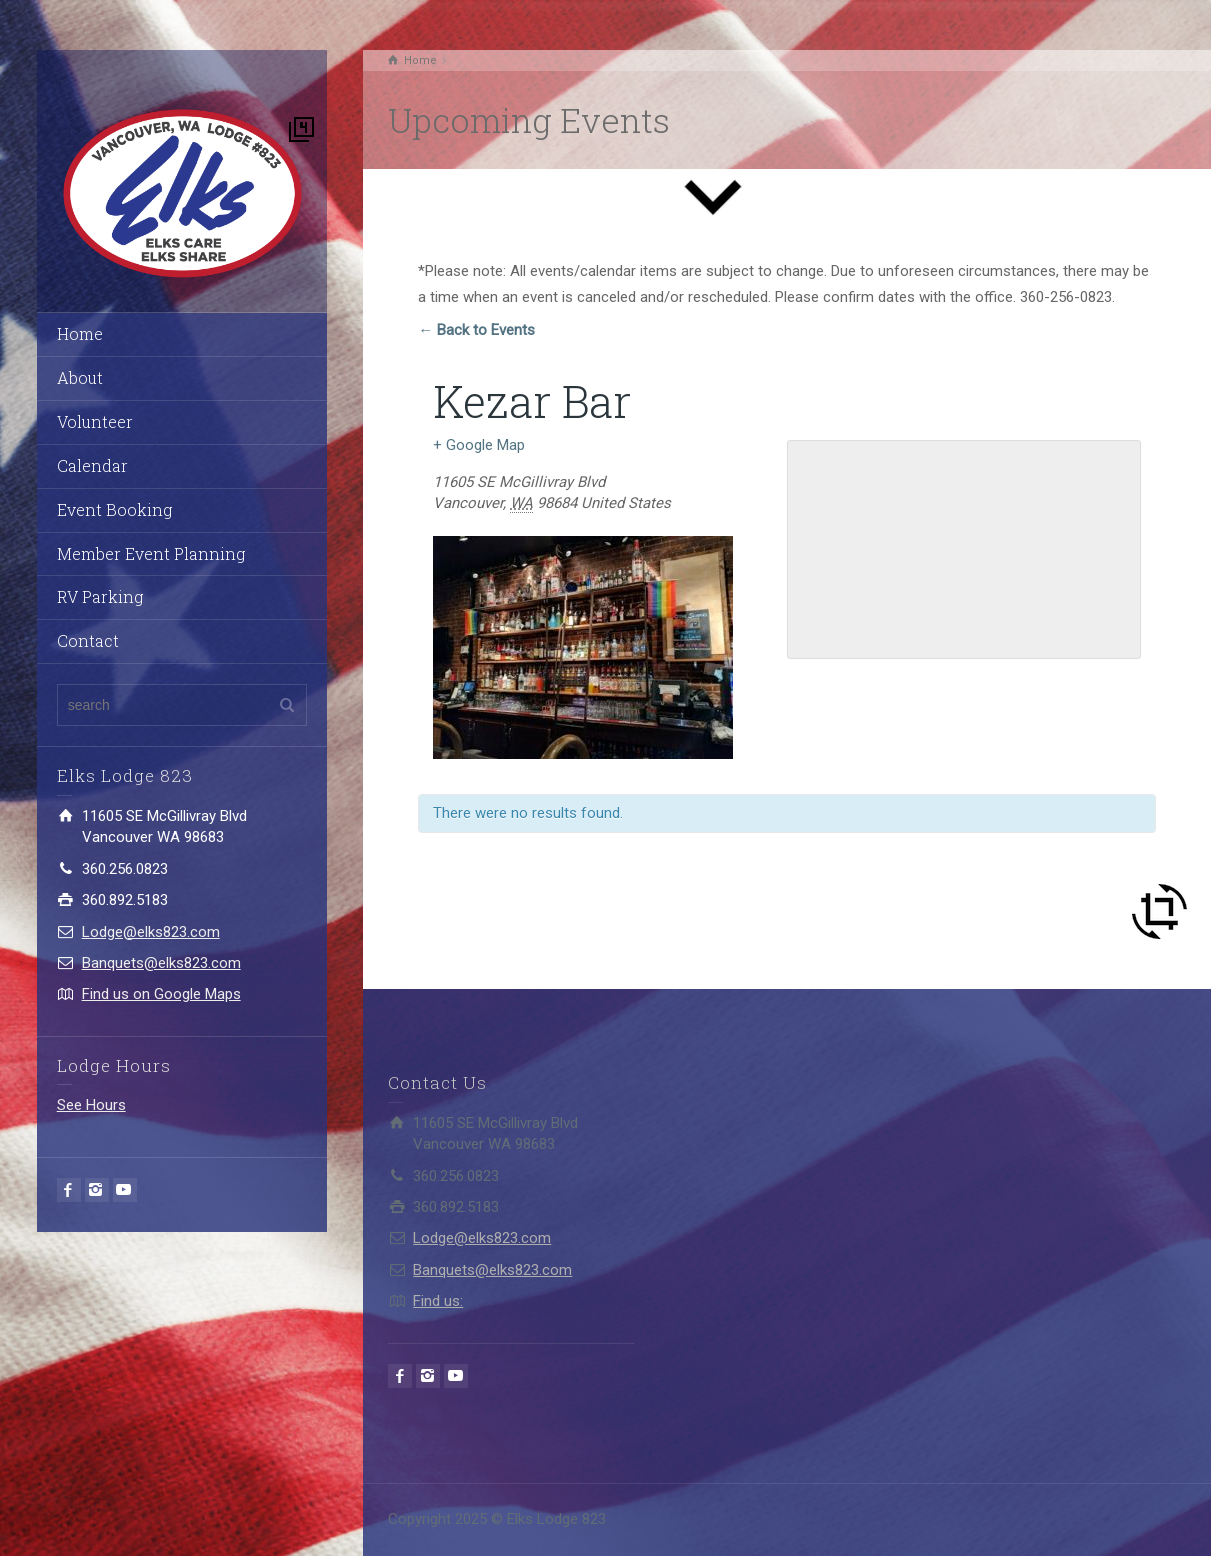  What do you see at coordinates (301, 129) in the screenshot?
I see `select filter option 4` at bounding box center [301, 129].